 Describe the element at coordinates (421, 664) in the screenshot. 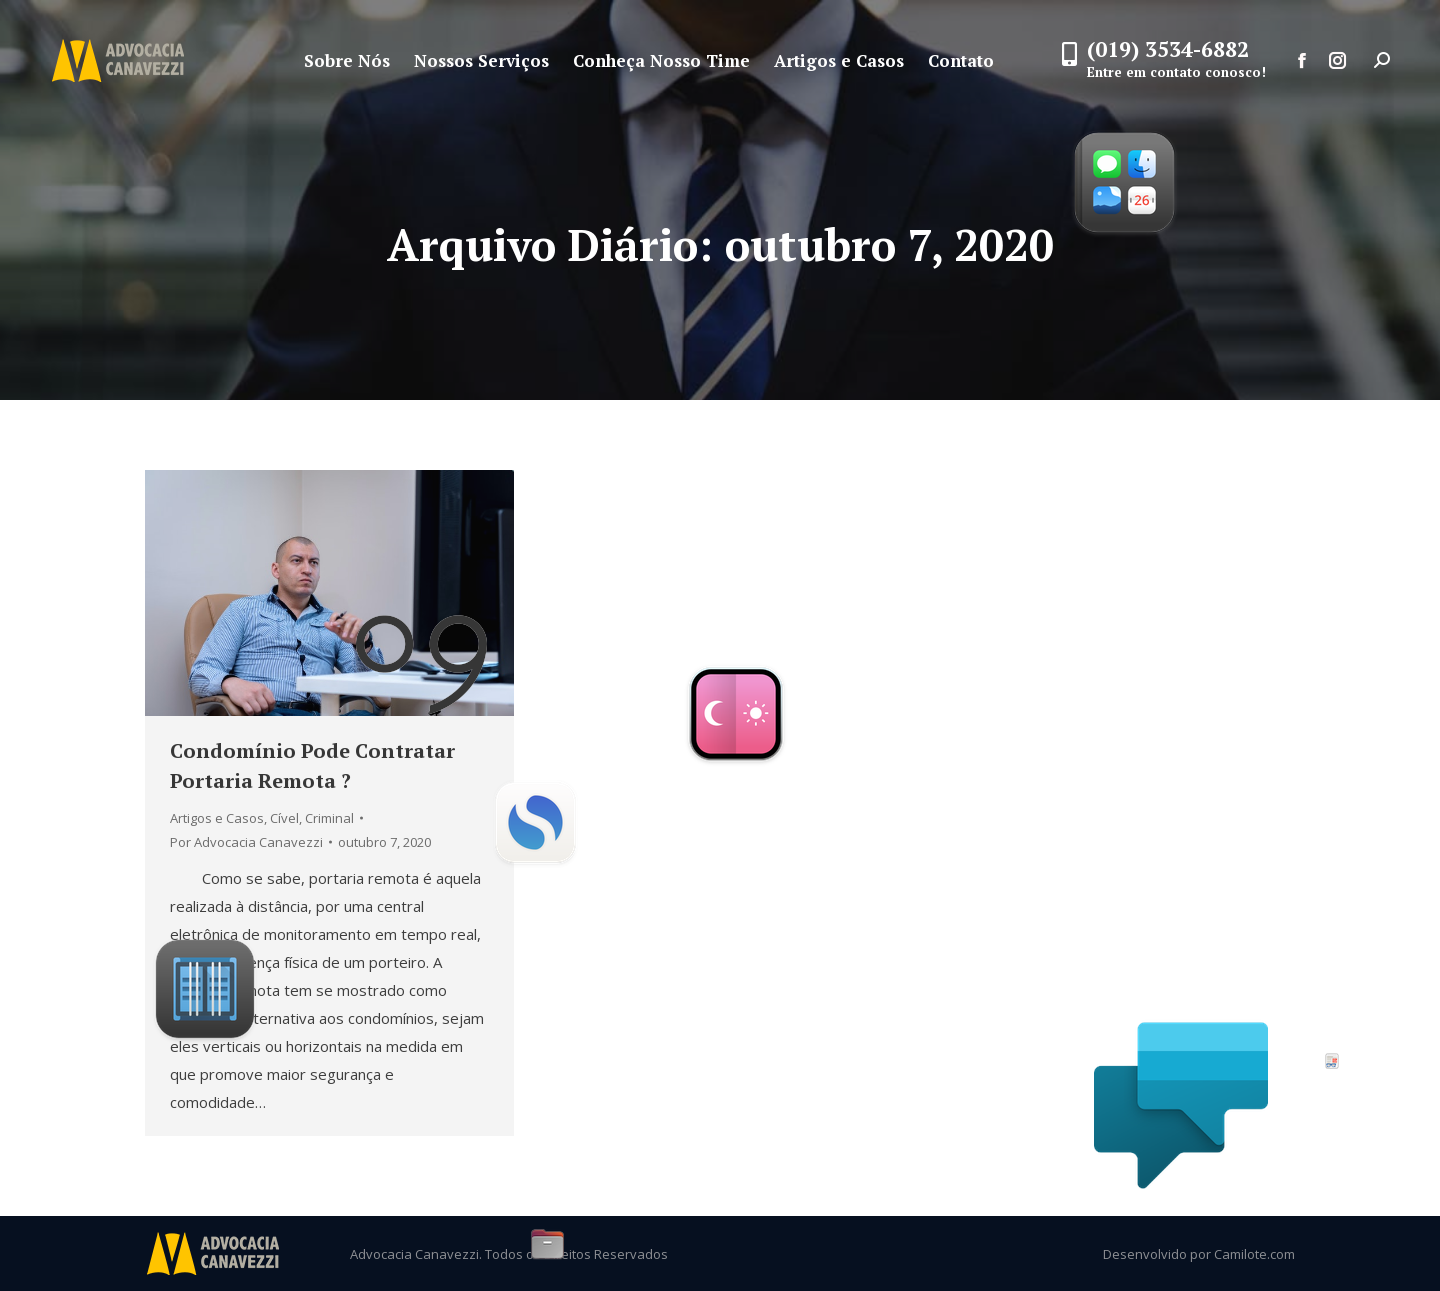

I see `indicates punctuation input mode is active in fcitx` at that location.